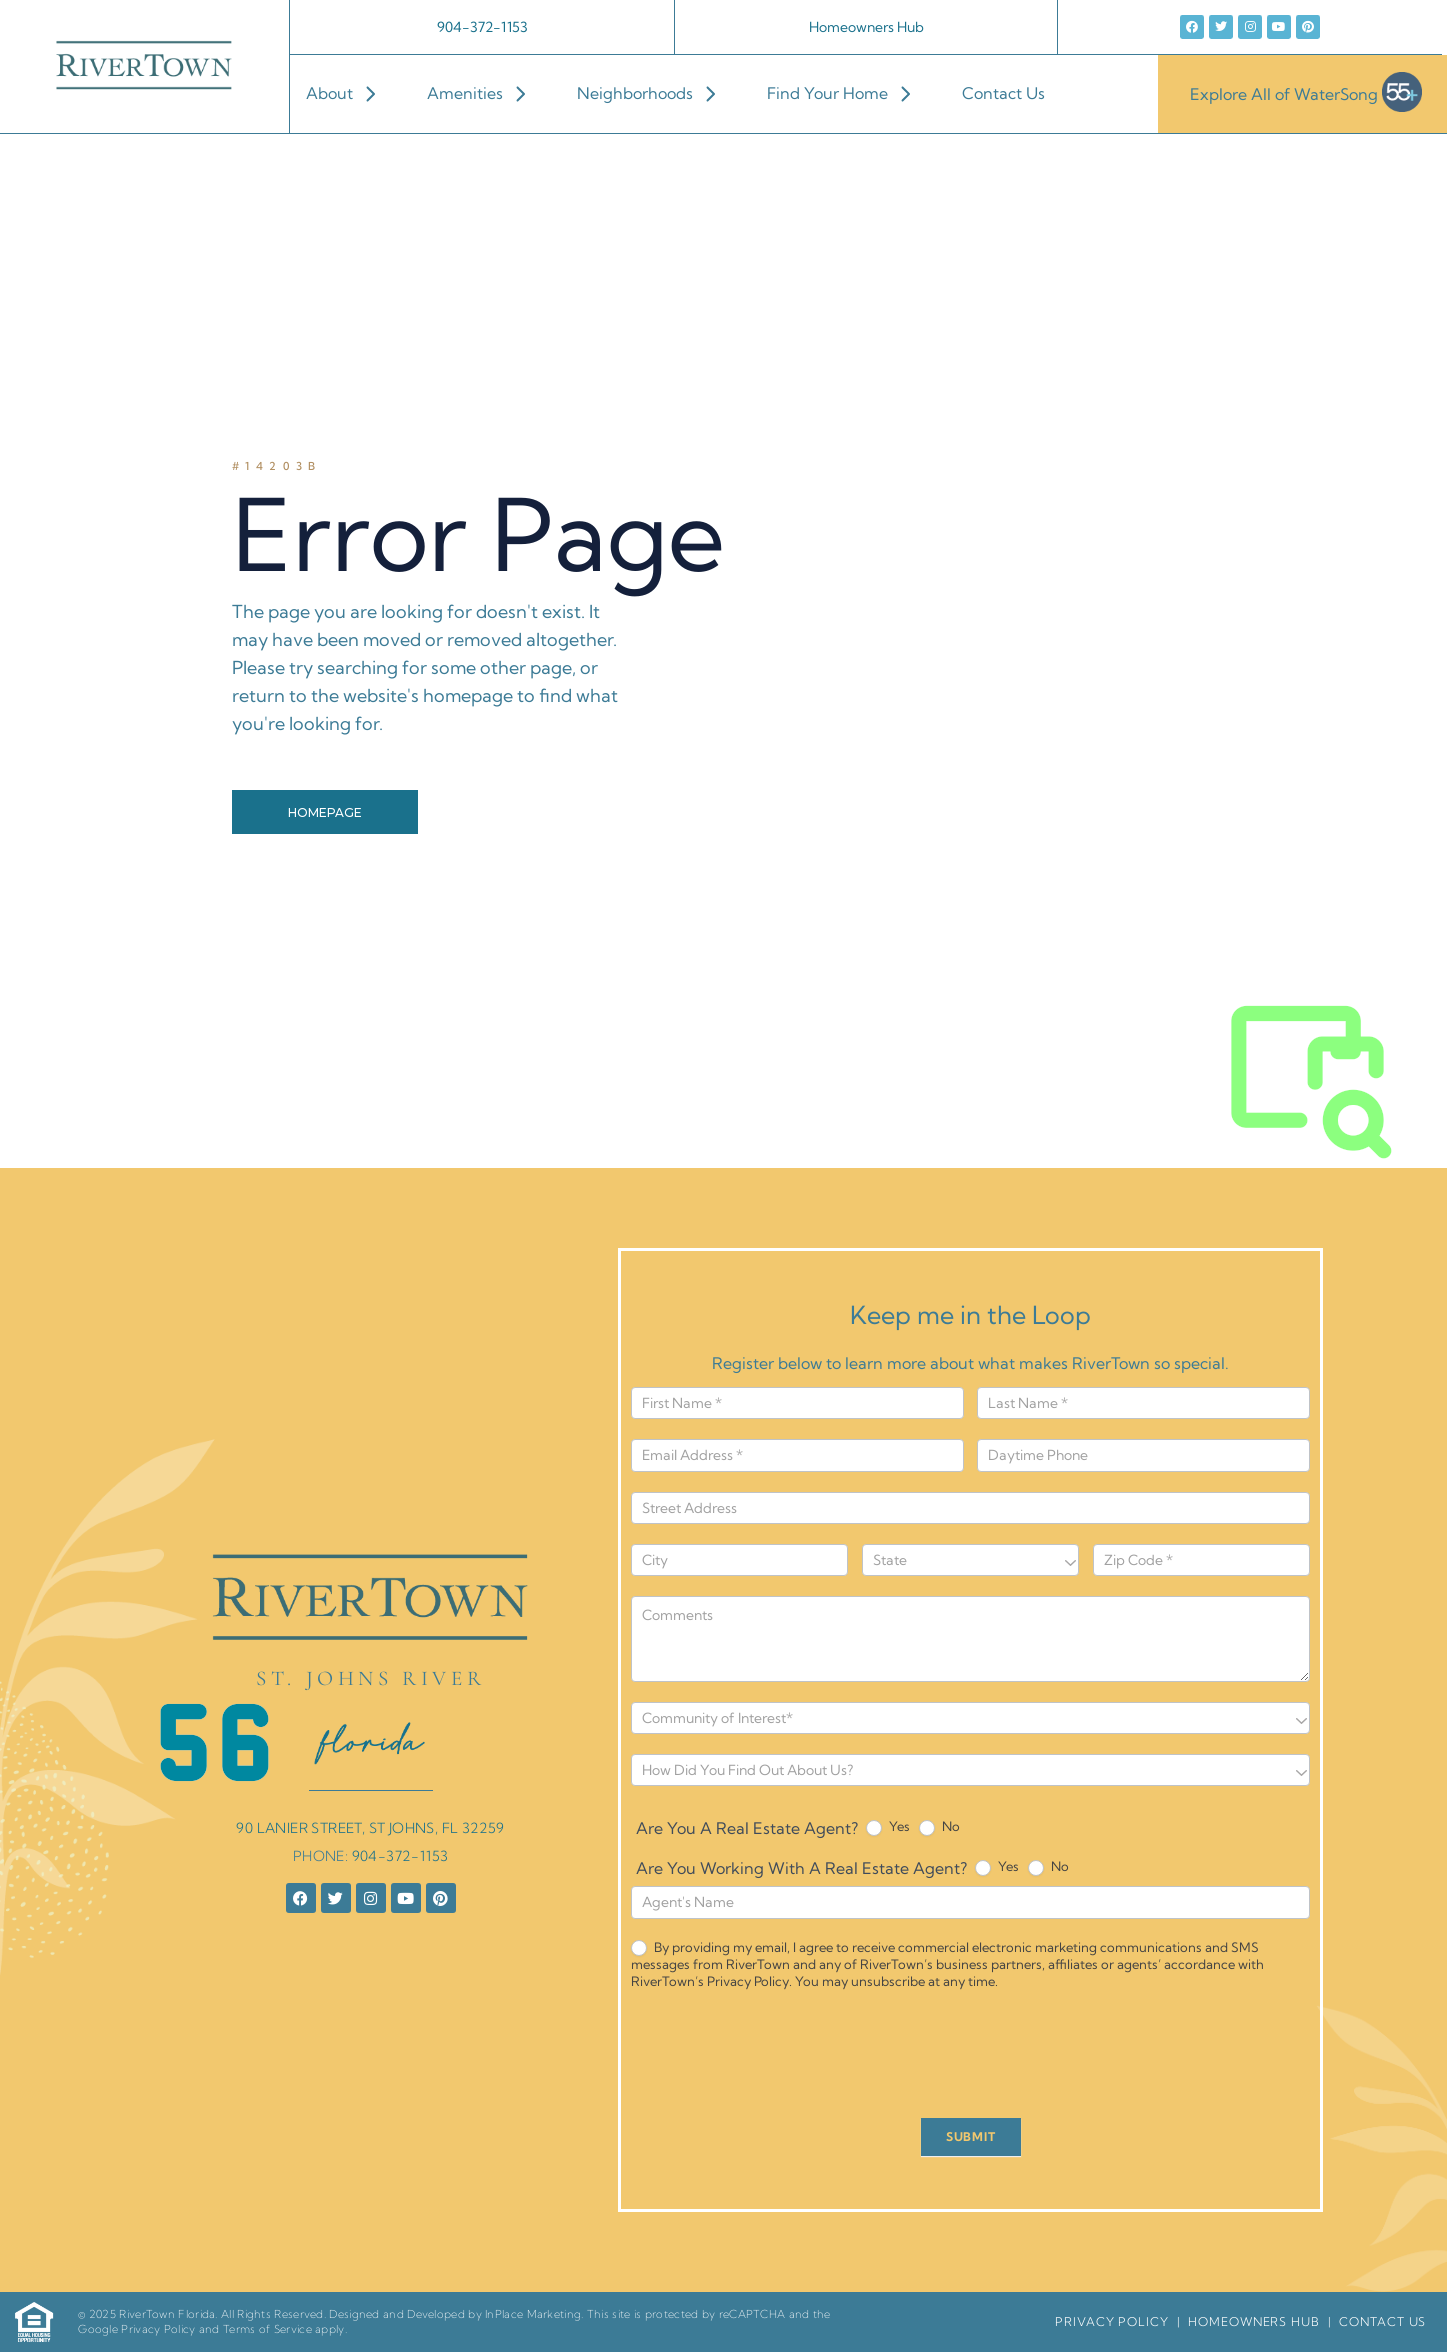 The height and width of the screenshot is (2352, 1447). Describe the element at coordinates (1307, 1074) in the screenshot. I see `search for connected devices` at that location.